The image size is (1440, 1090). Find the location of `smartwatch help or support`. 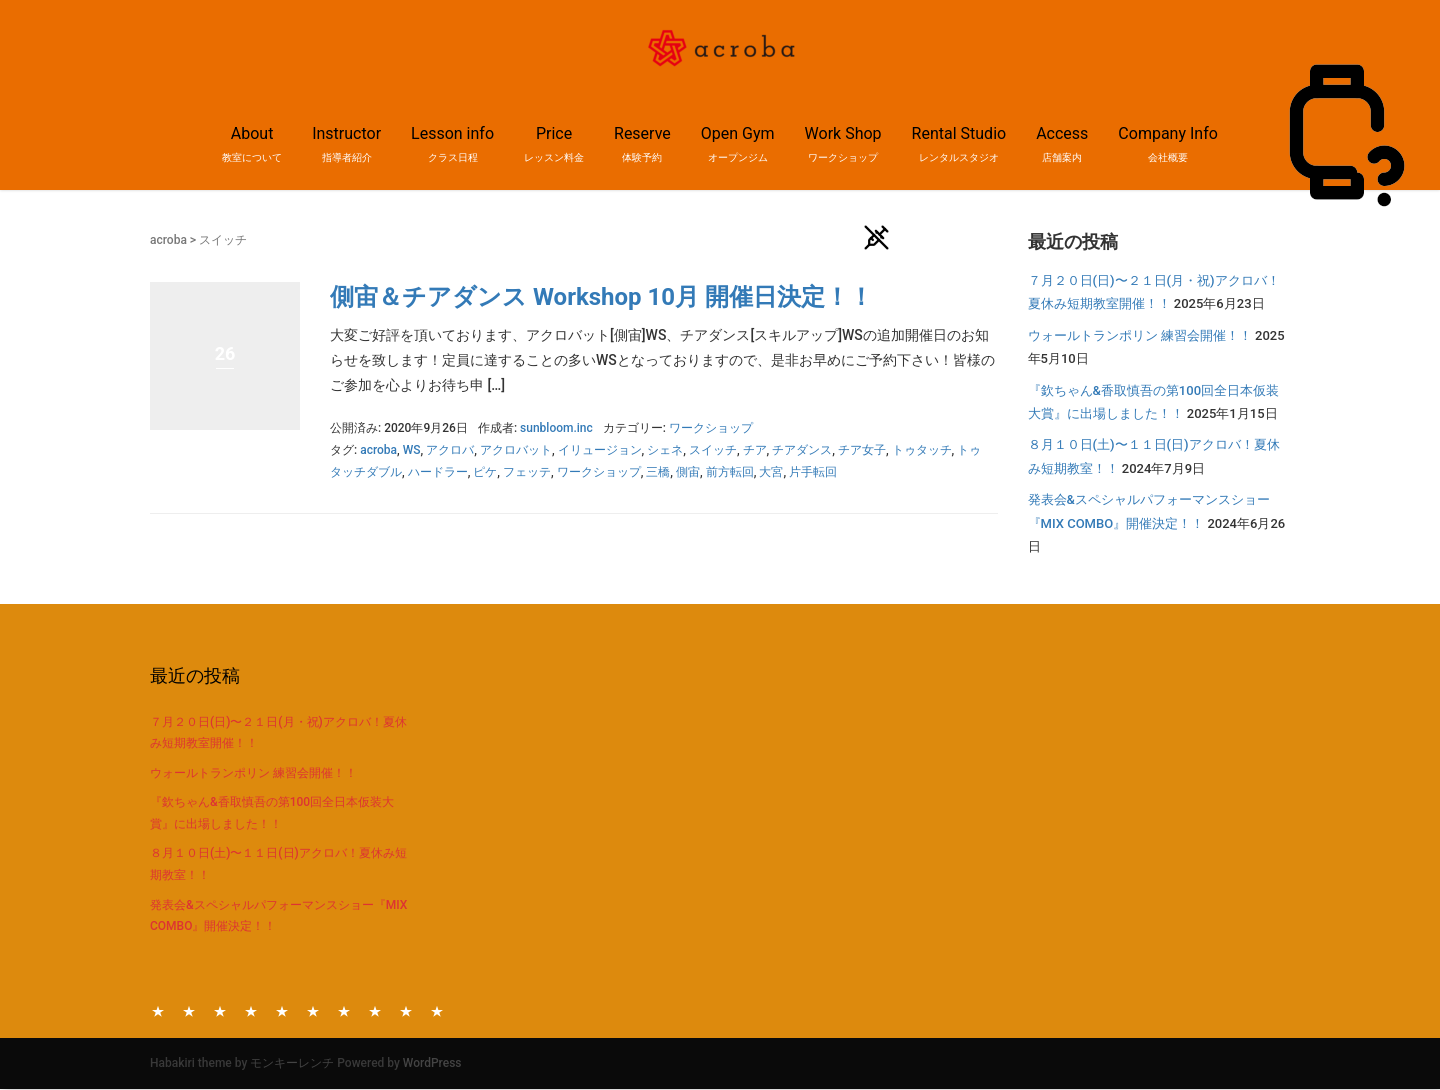

smartwatch help or support is located at coordinates (1337, 132).